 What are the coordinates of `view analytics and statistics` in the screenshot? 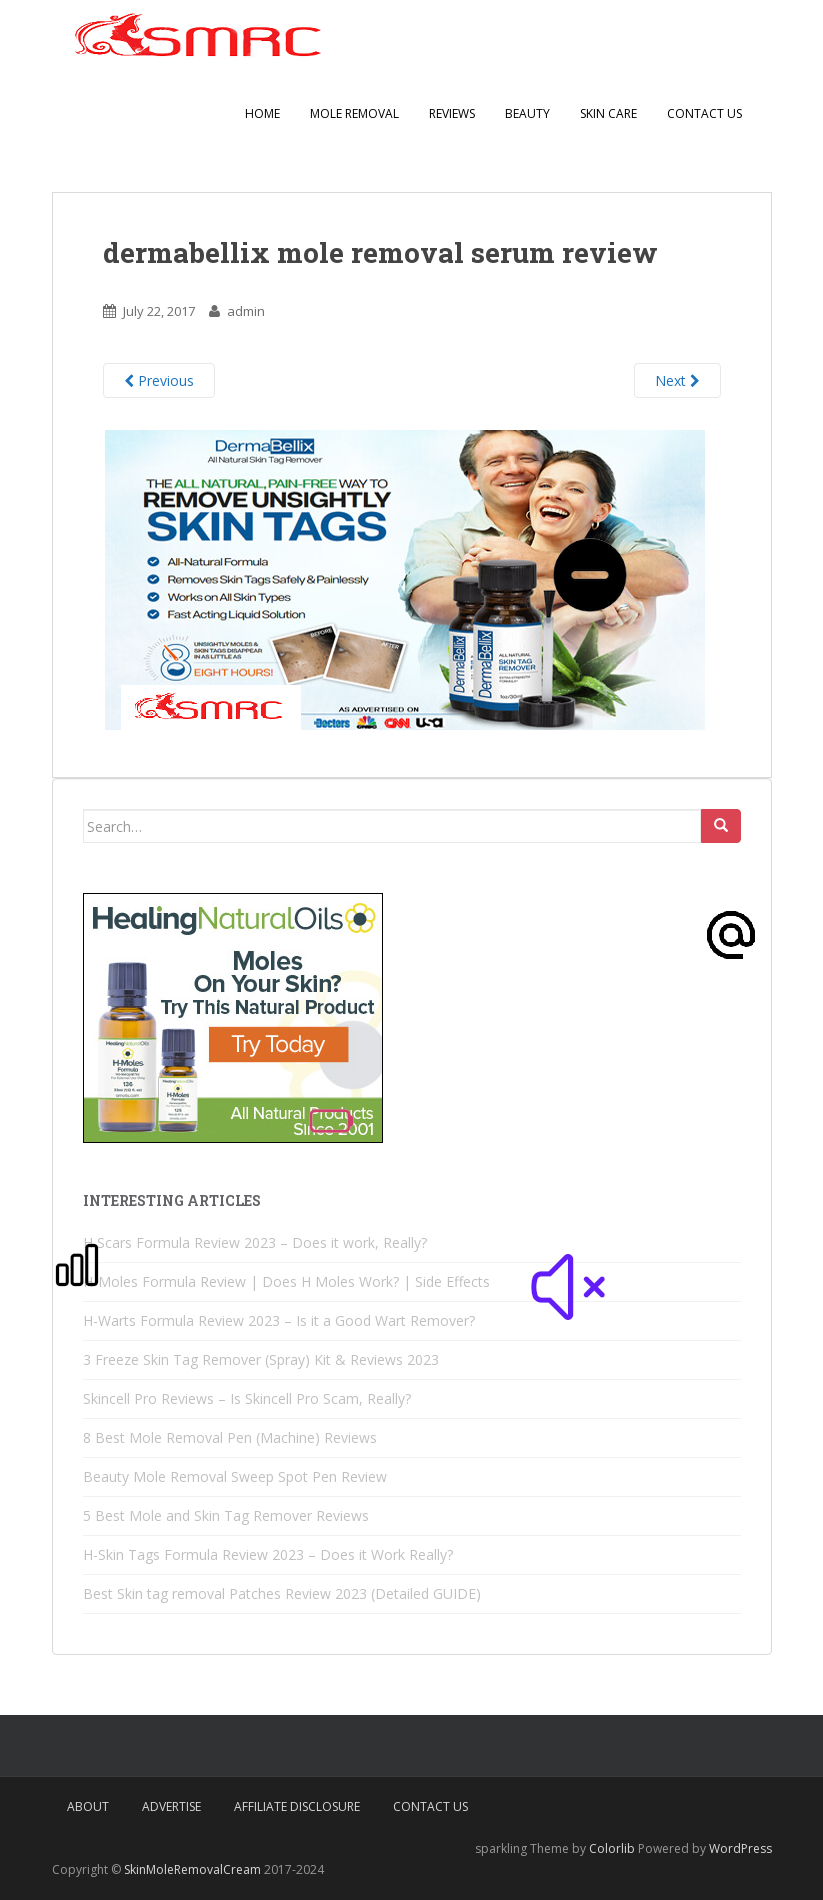 It's located at (77, 1265).